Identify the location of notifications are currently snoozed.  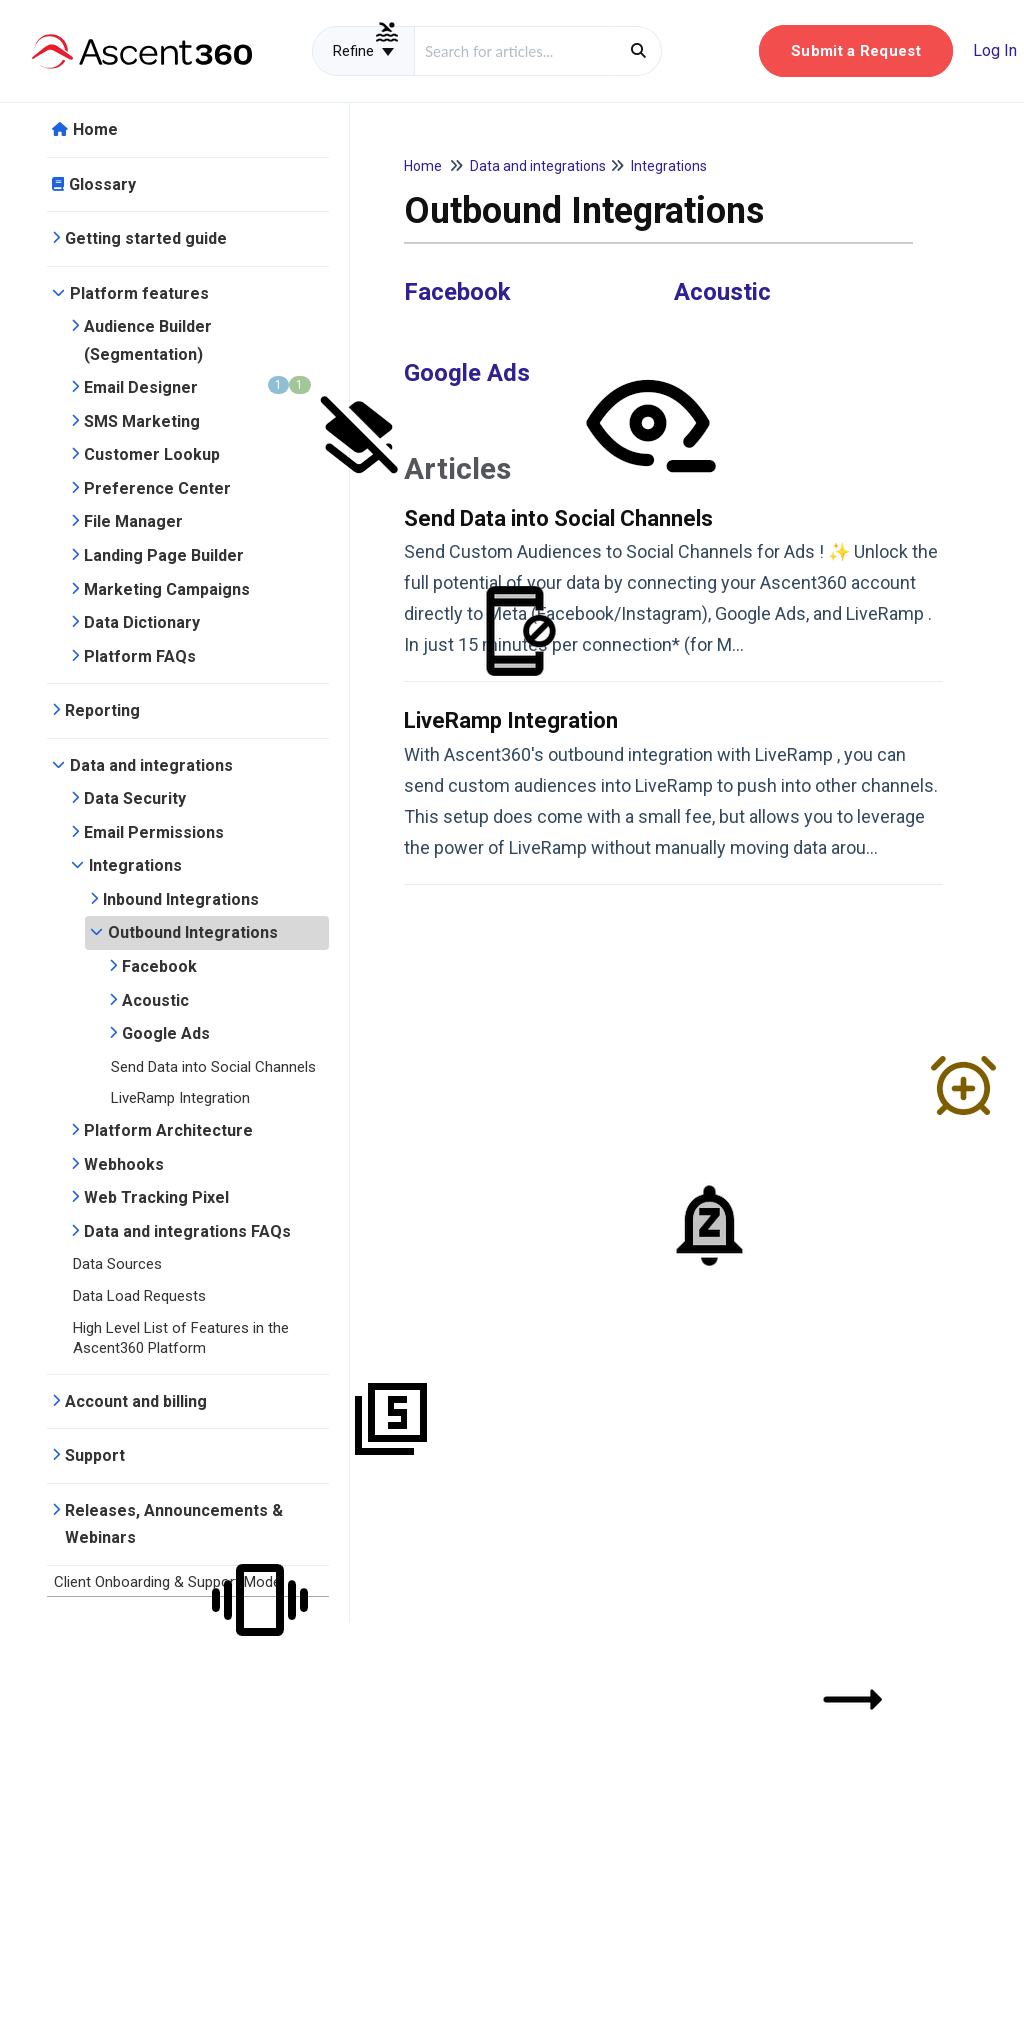
(709, 1224).